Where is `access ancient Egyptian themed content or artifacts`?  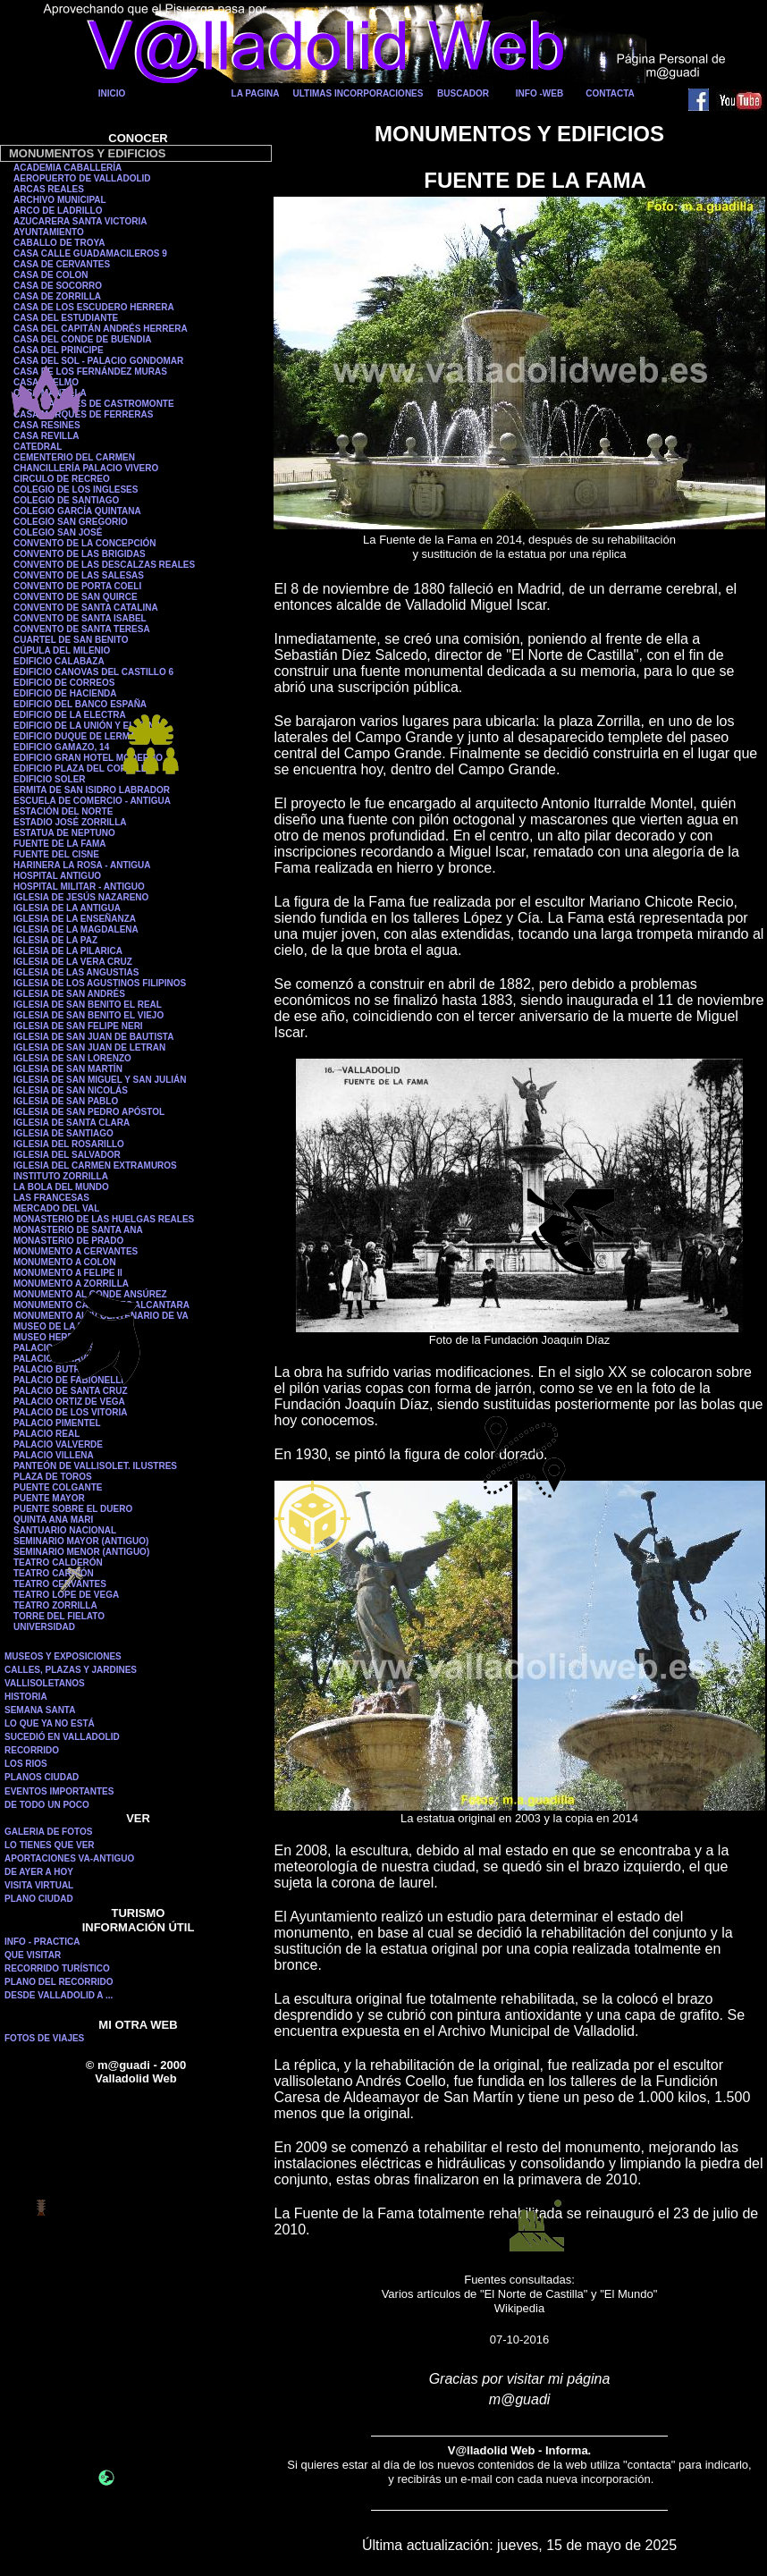 access ancient Egyptian themed content or artifacts is located at coordinates (41, 2208).